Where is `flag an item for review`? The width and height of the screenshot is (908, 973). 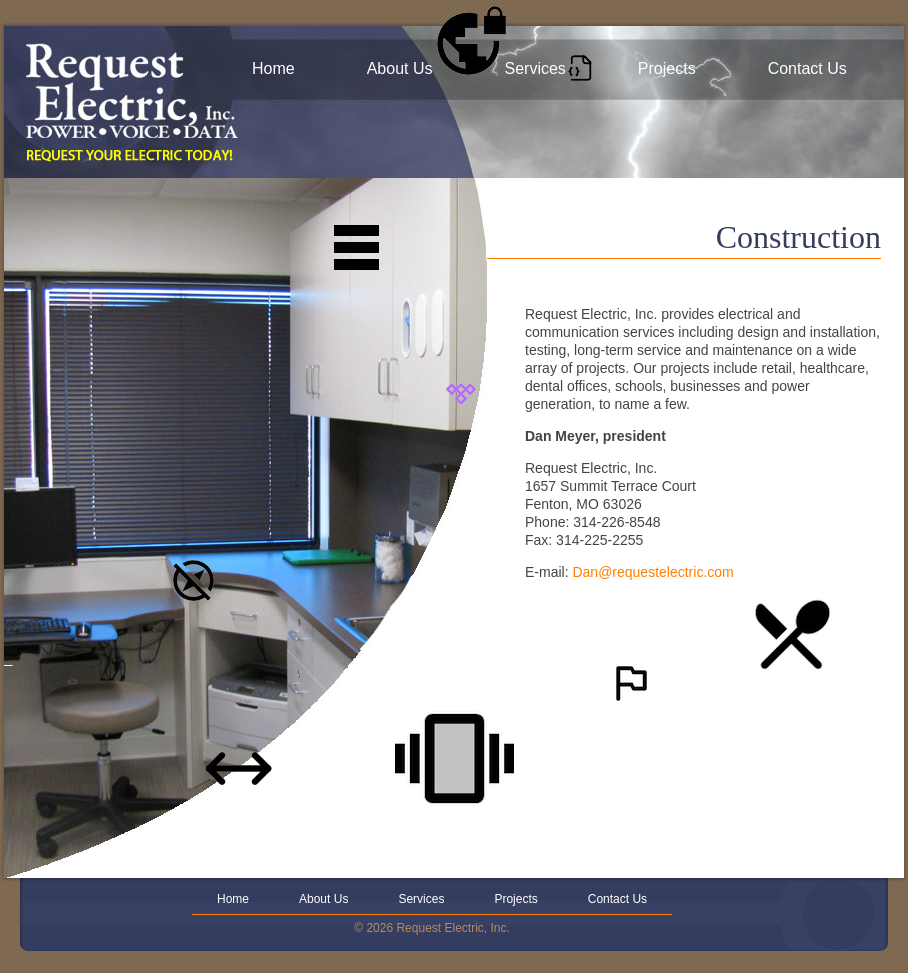
flag an item for review is located at coordinates (630, 682).